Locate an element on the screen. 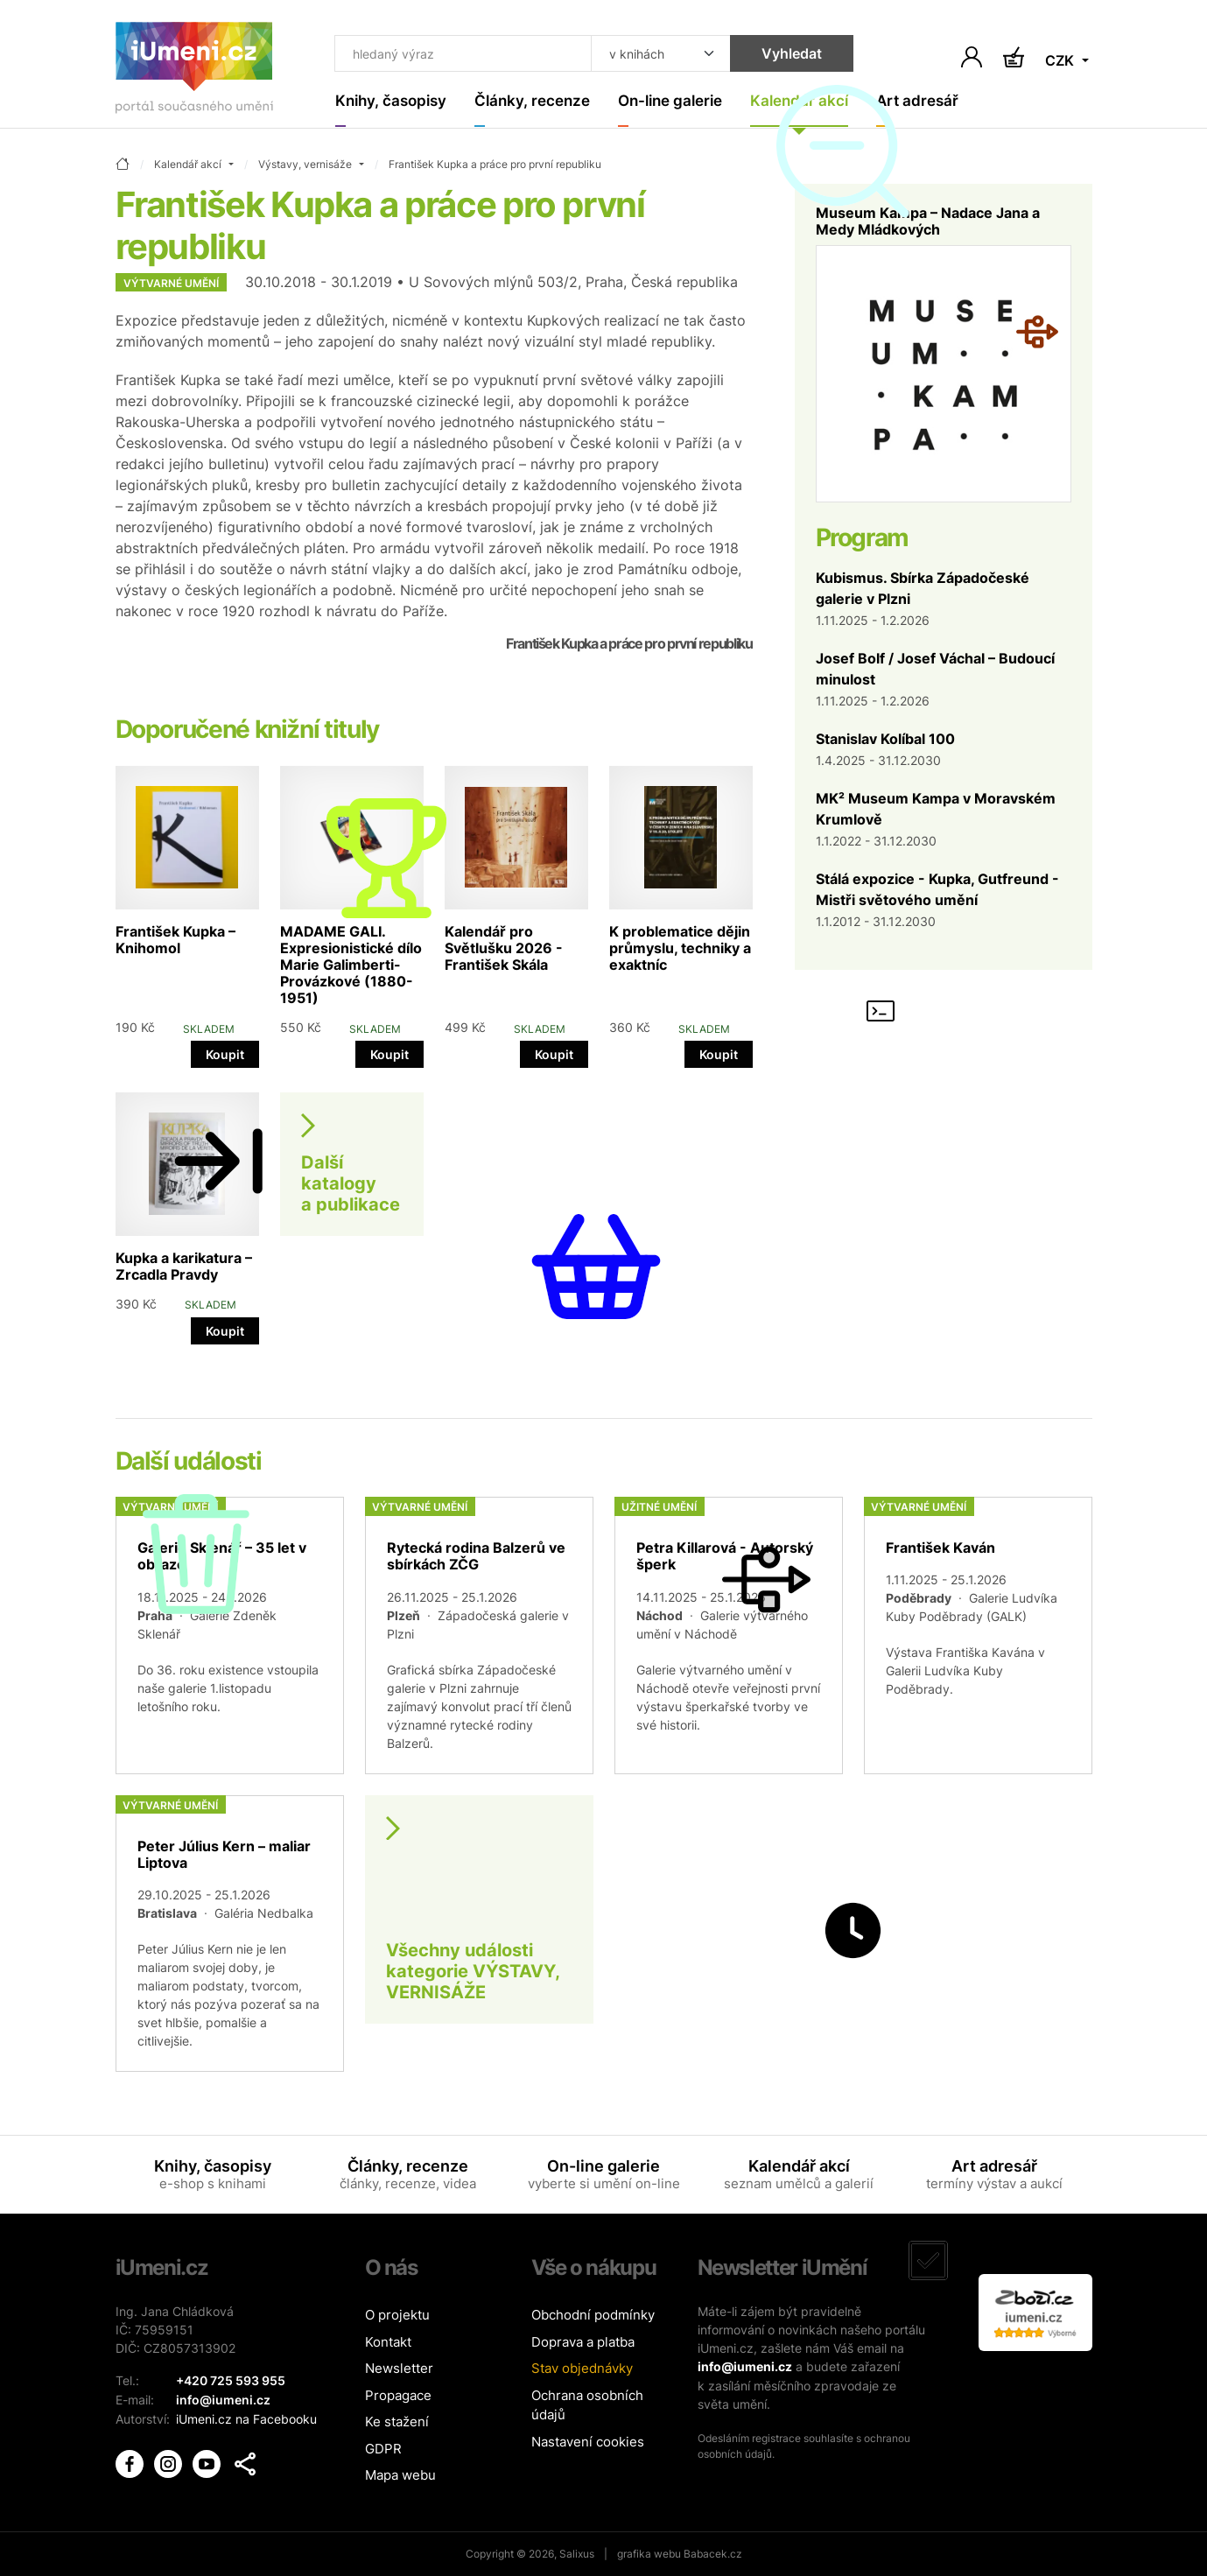 The width and height of the screenshot is (1207, 2576). connect a USB device is located at coordinates (766, 1579).